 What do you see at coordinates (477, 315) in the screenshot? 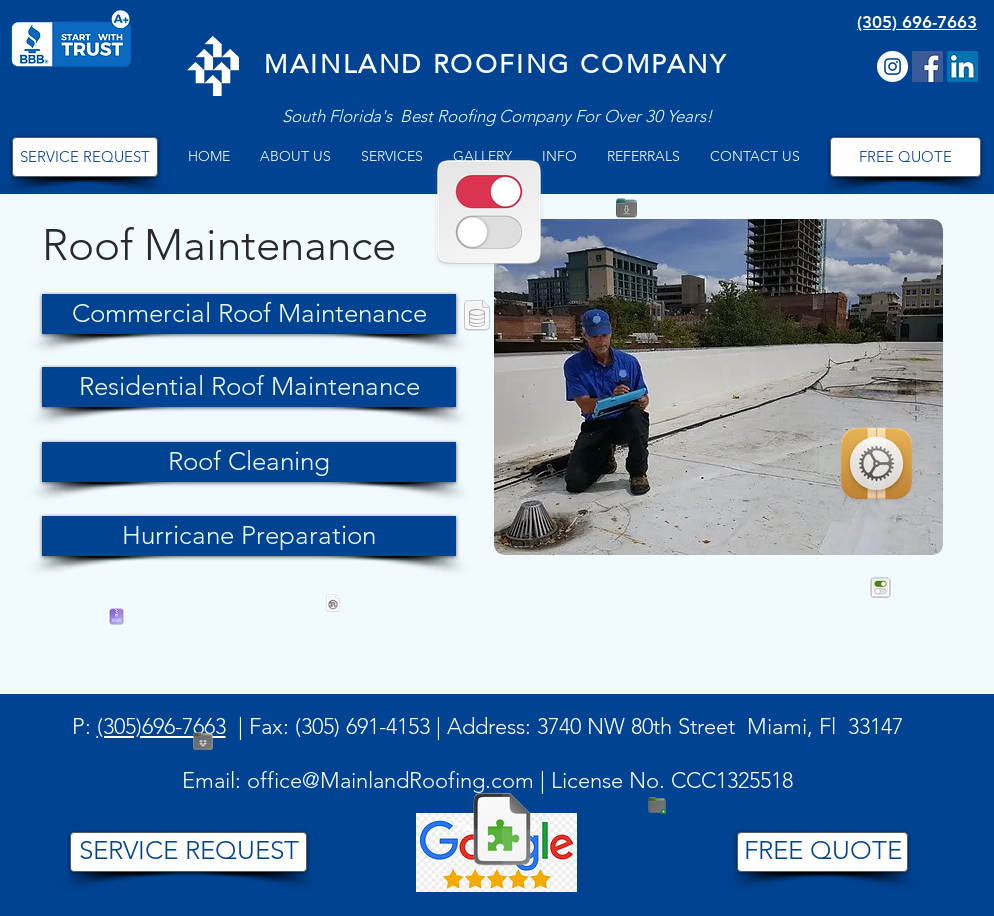
I see `sqlite3 database file` at bounding box center [477, 315].